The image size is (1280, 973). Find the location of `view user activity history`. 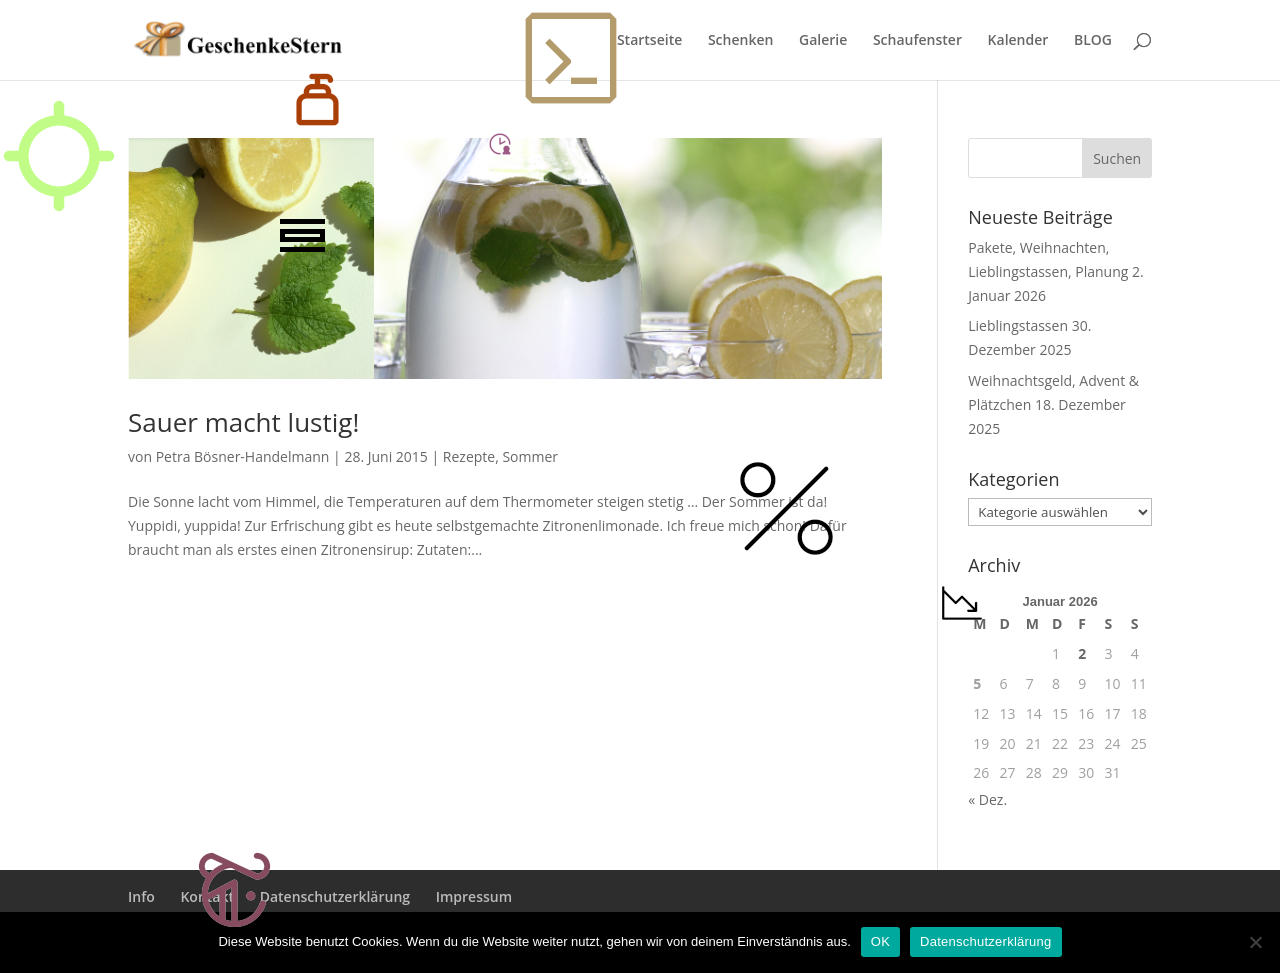

view user activity history is located at coordinates (500, 144).